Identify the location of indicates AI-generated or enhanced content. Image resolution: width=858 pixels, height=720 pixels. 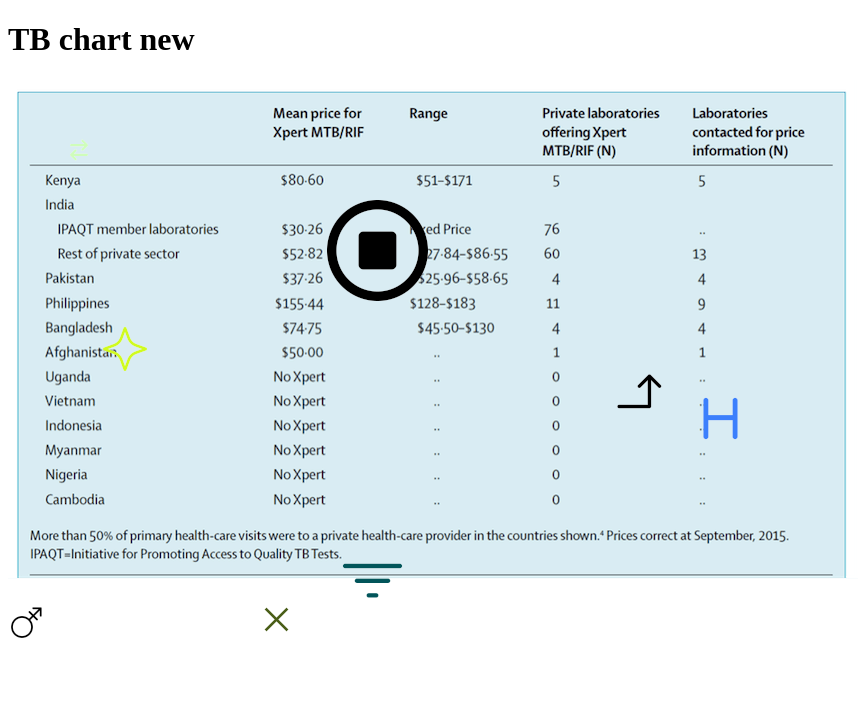
(125, 349).